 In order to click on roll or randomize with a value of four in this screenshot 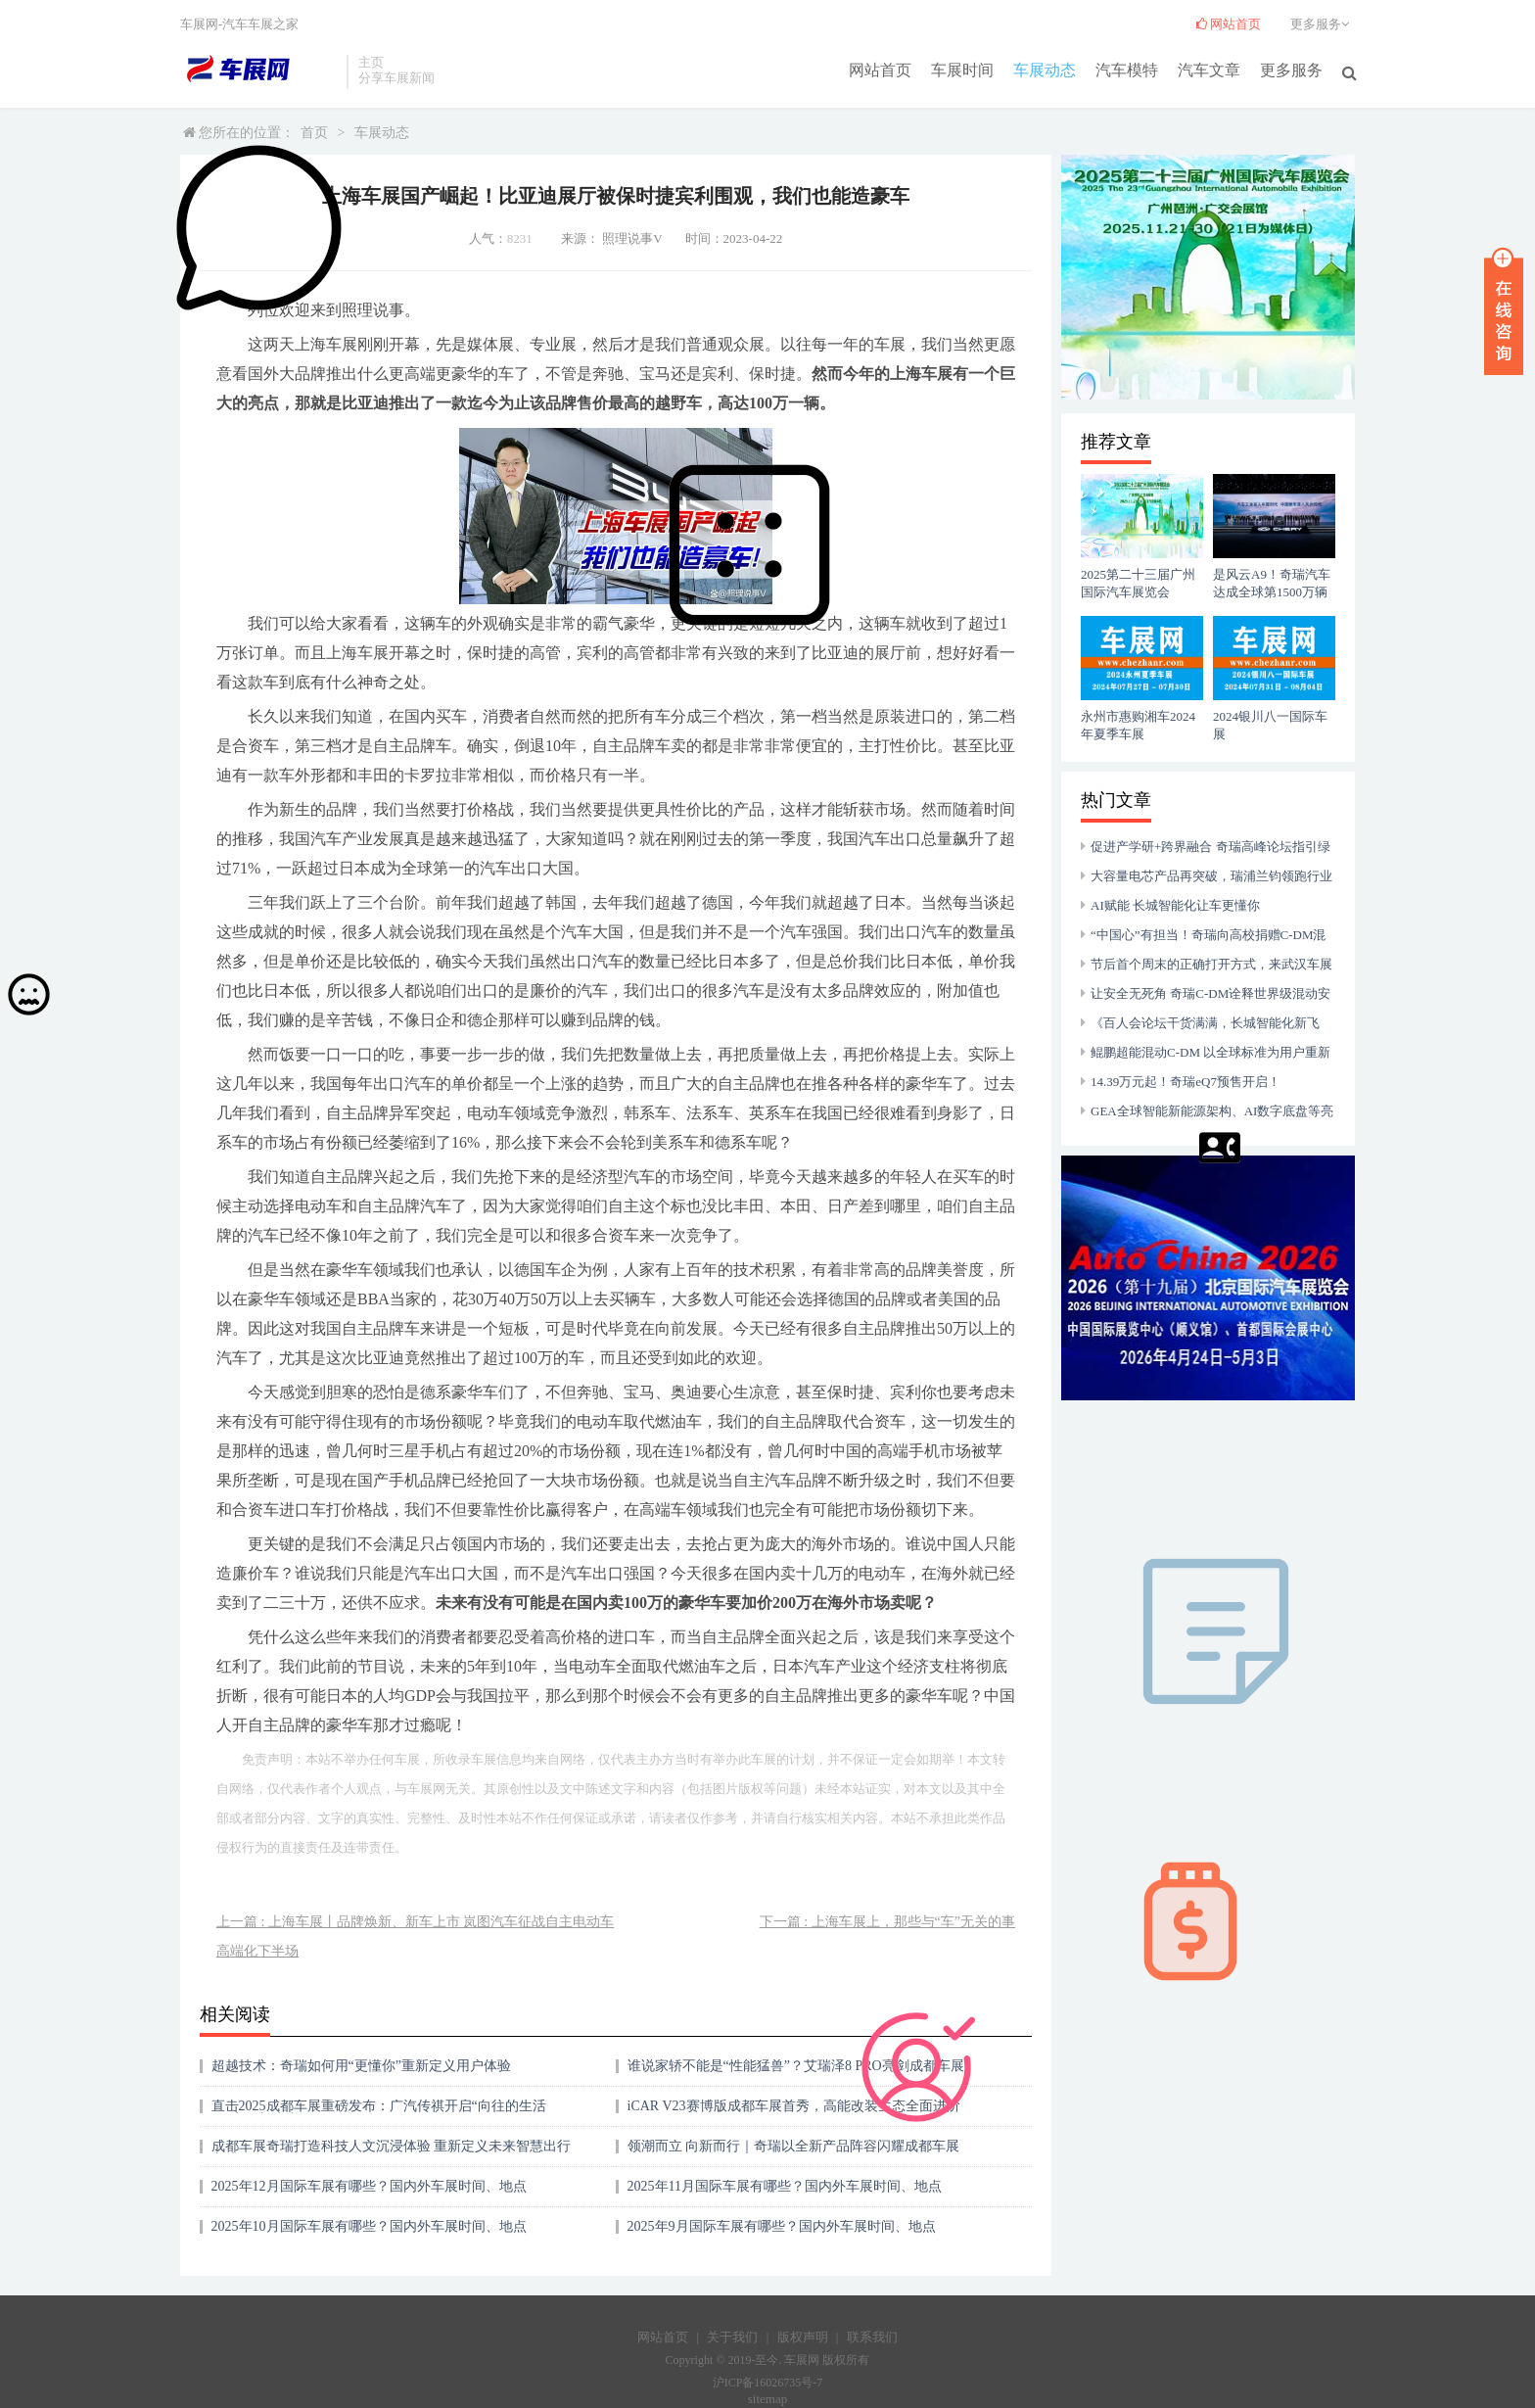, I will do `click(749, 544)`.